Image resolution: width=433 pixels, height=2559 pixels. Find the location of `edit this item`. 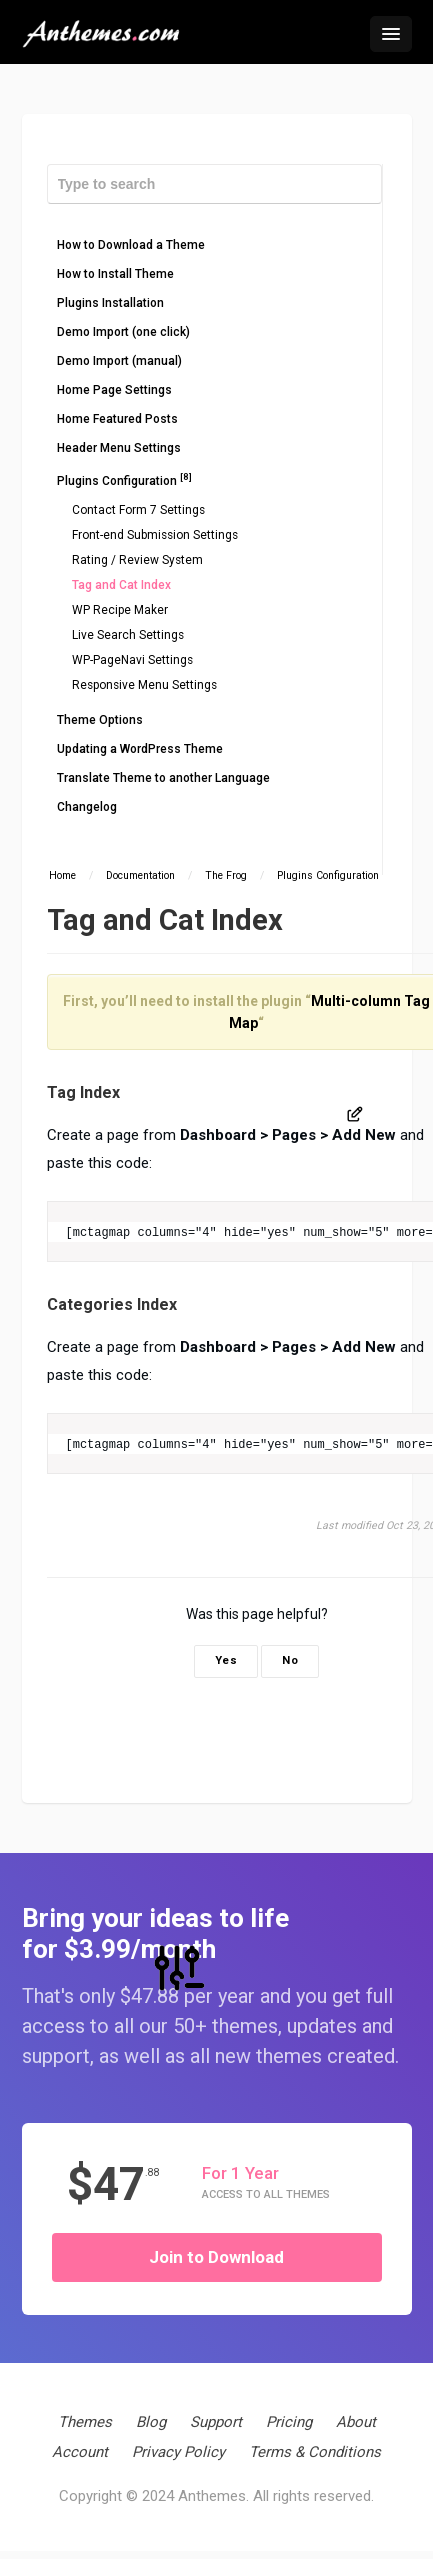

edit this item is located at coordinates (354, 1114).